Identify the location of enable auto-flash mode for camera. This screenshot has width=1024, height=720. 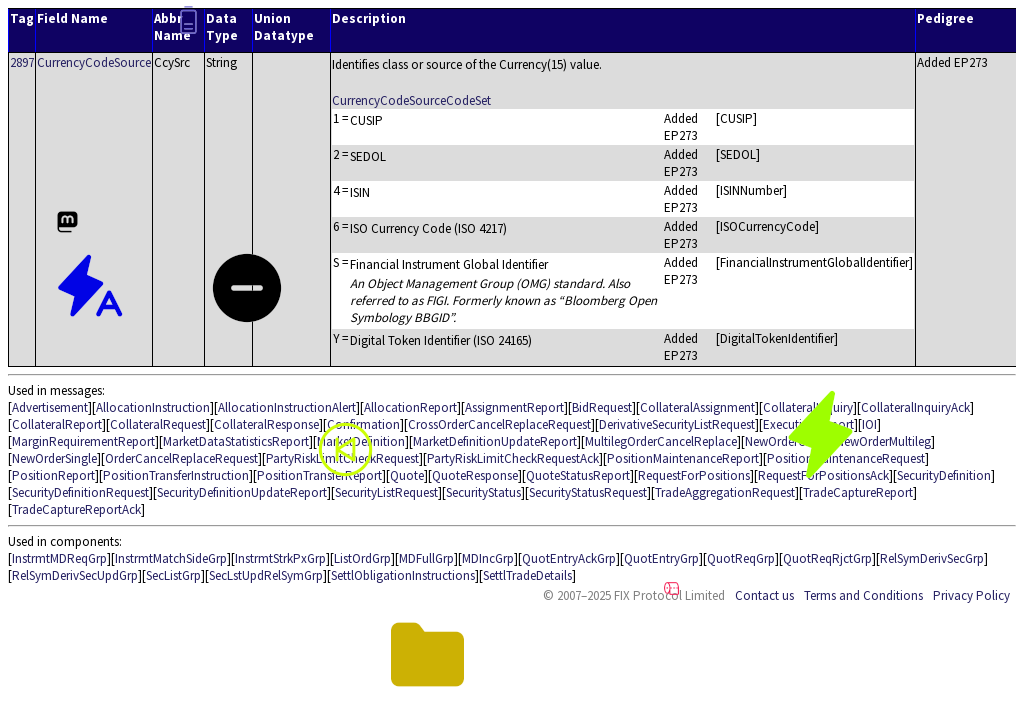
(89, 288).